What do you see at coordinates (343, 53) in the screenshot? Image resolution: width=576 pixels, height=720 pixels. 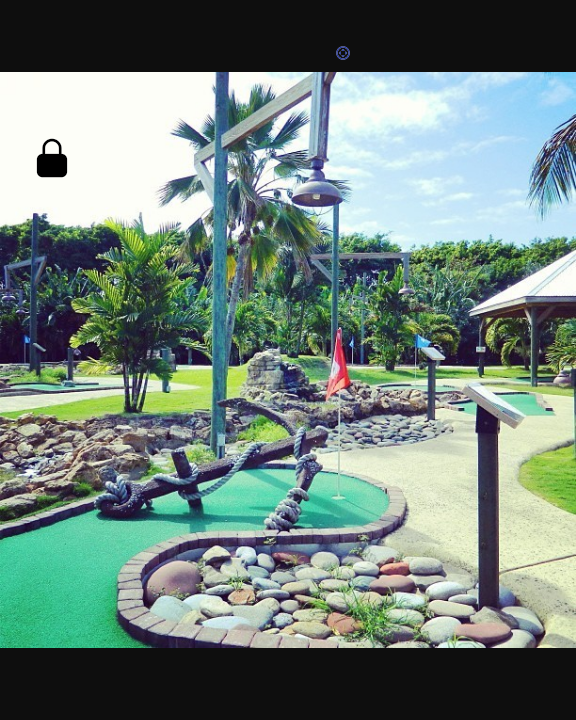 I see `navigate or pan in multiple directions` at bounding box center [343, 53].